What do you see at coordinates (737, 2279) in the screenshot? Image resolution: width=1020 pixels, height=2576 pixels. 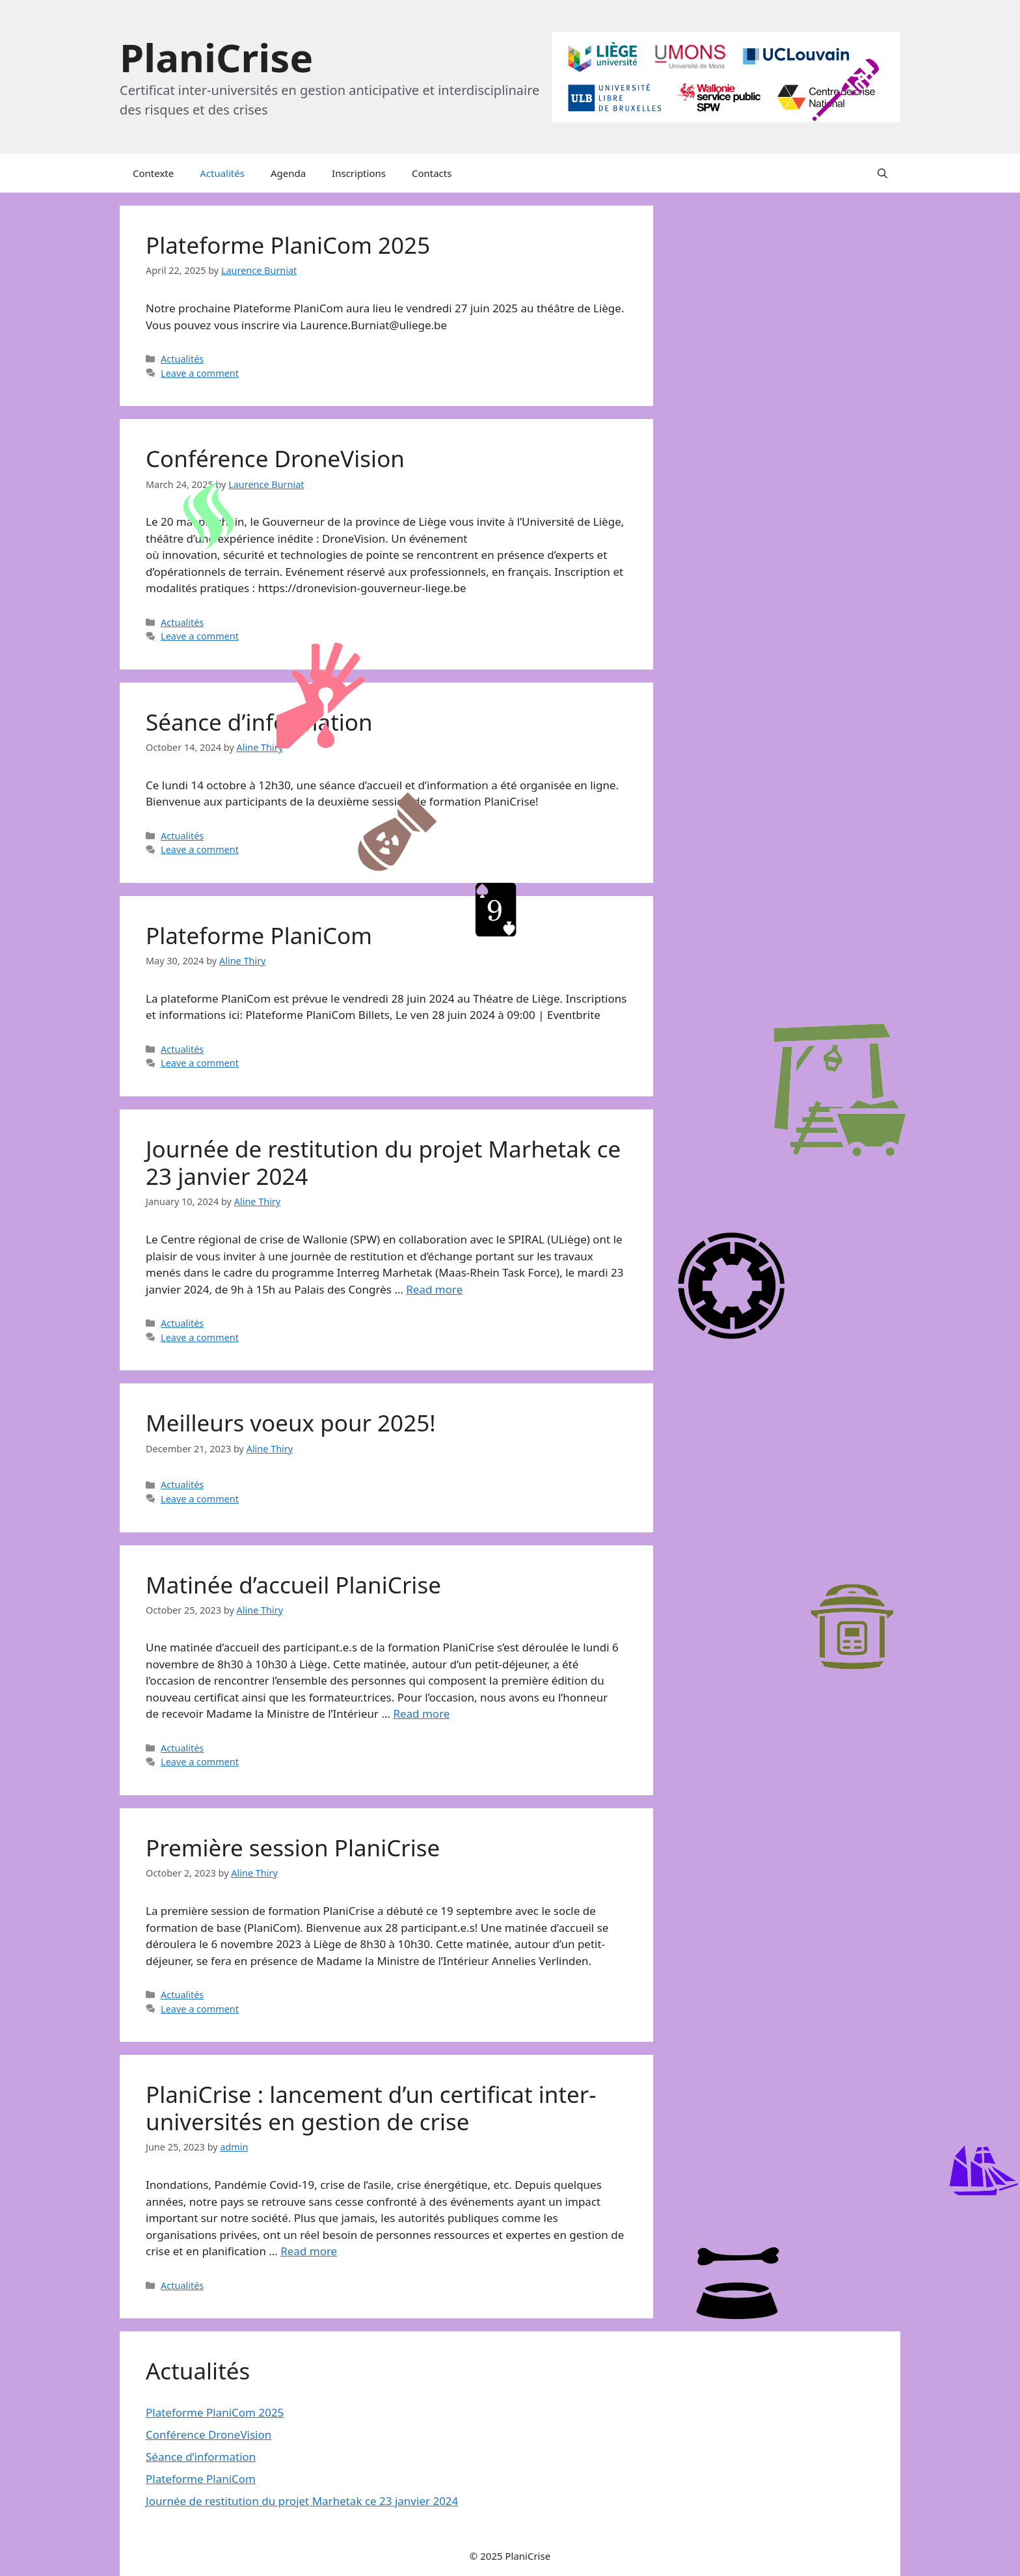 I see `access pet feeding schedule` at bounding box center [737, 2279].